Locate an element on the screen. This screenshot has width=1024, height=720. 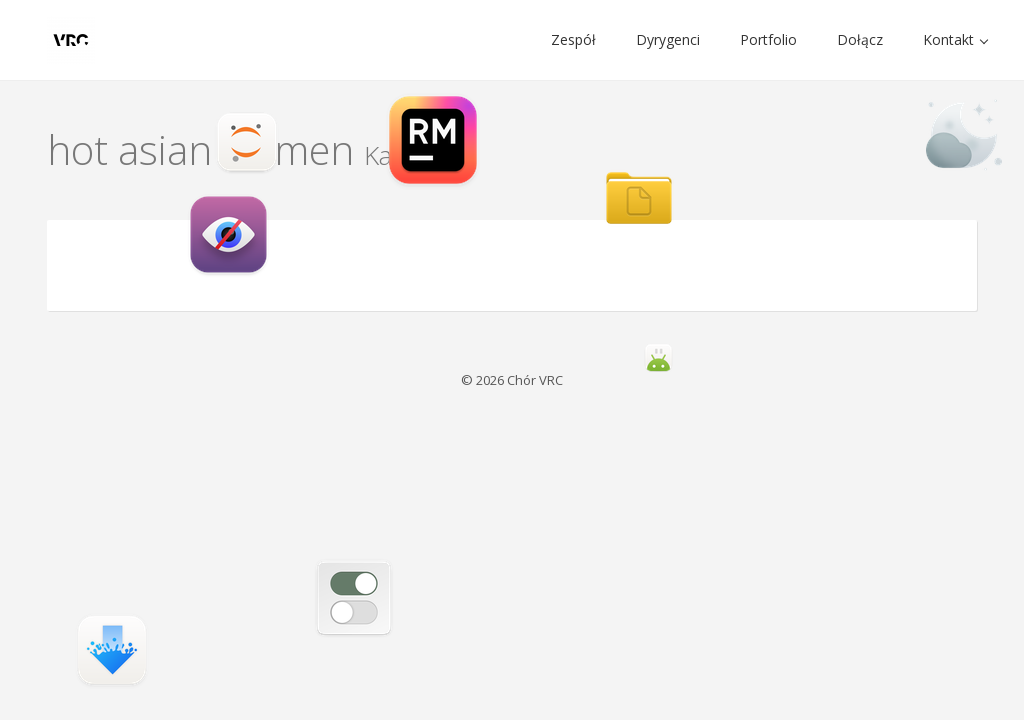
open your documents folder is located at coordinates (639, 198).